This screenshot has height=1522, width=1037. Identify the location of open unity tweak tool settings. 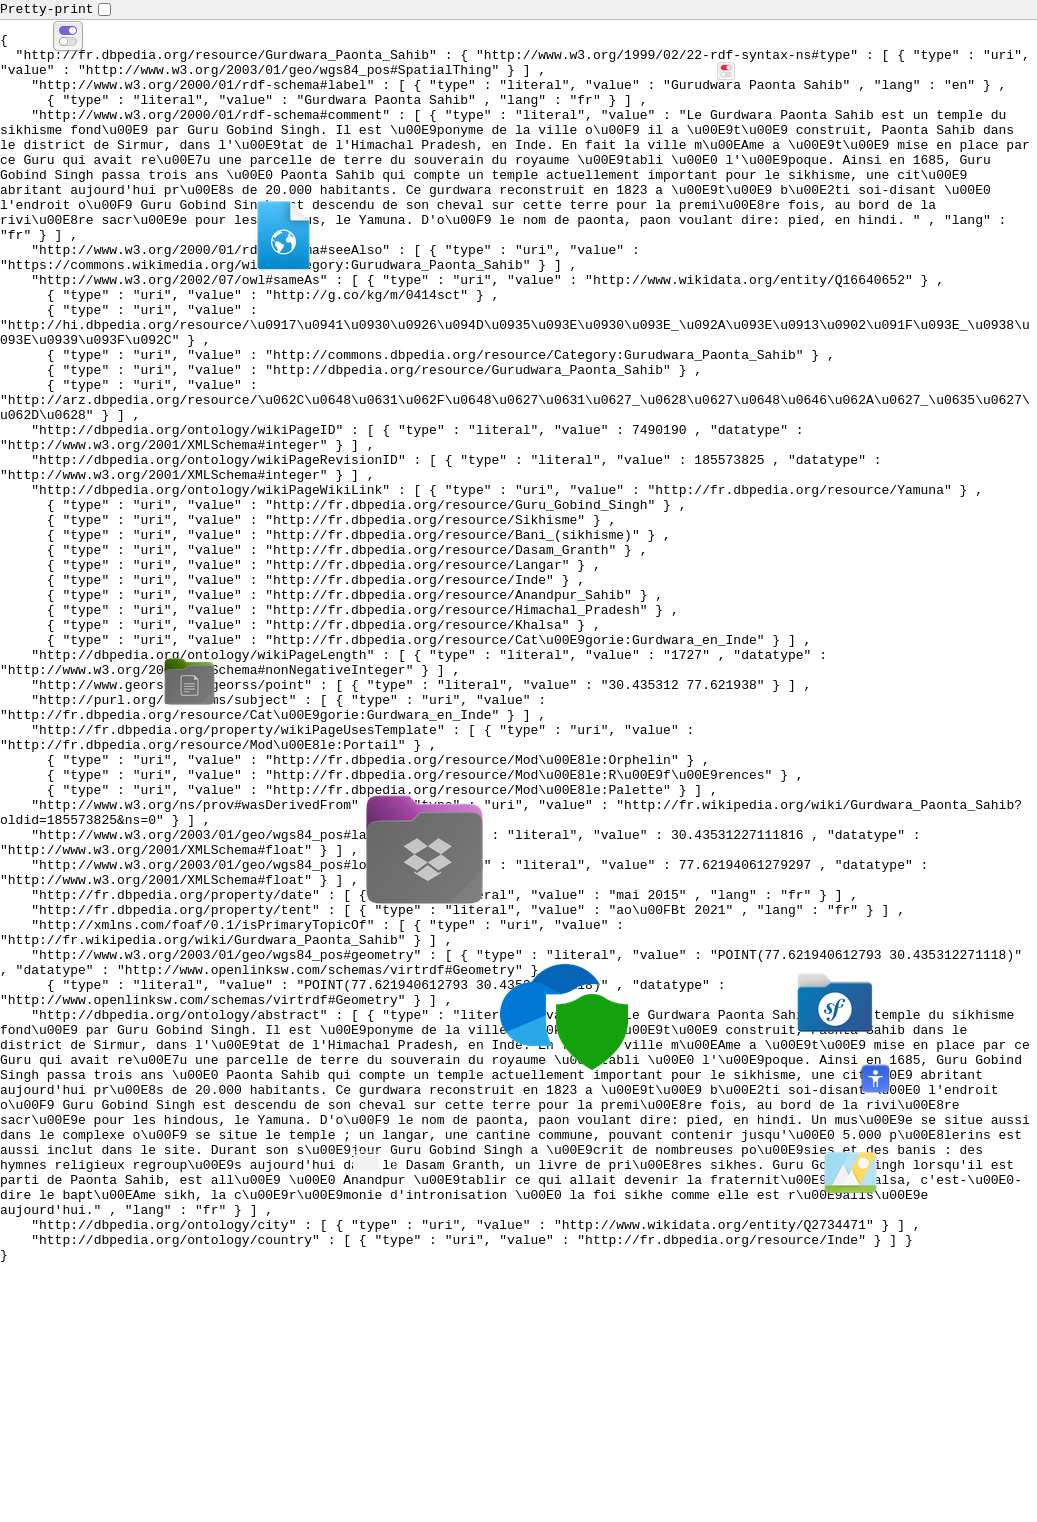
(68, 36).